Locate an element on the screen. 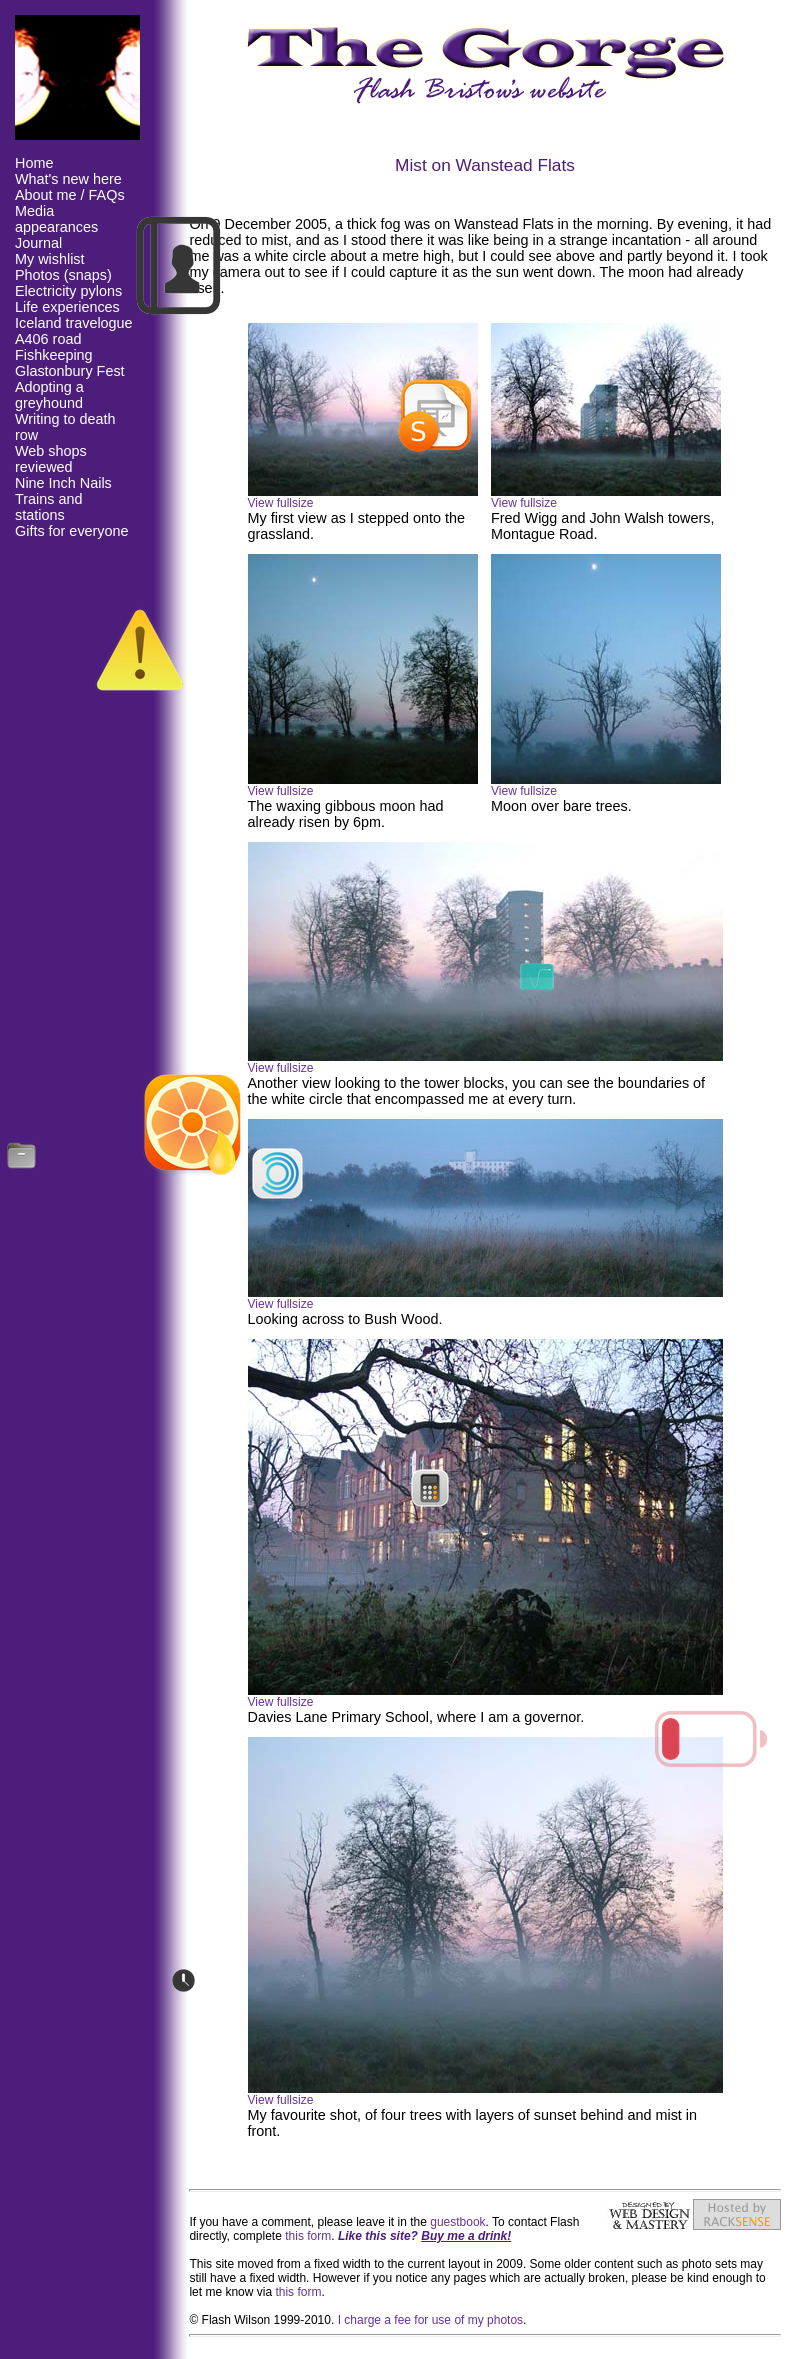 Image resolution: width=795 pixels, height=2359 pixels. indicates a warning or caution message is located at coordinates (140, 650).